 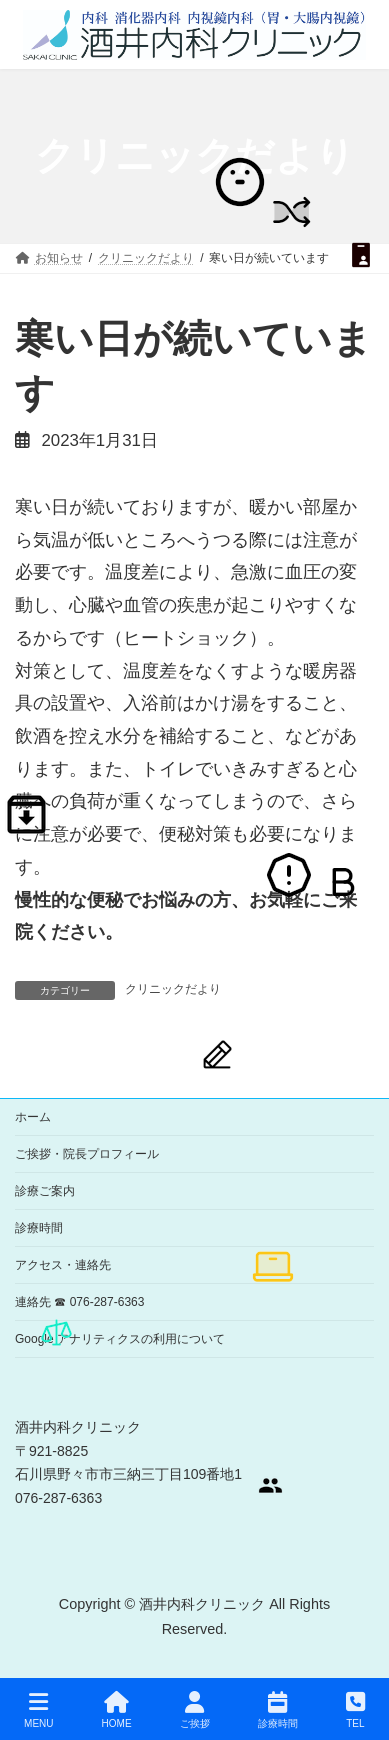 I want to click on edit text or content, so click(x=217, y=1055).